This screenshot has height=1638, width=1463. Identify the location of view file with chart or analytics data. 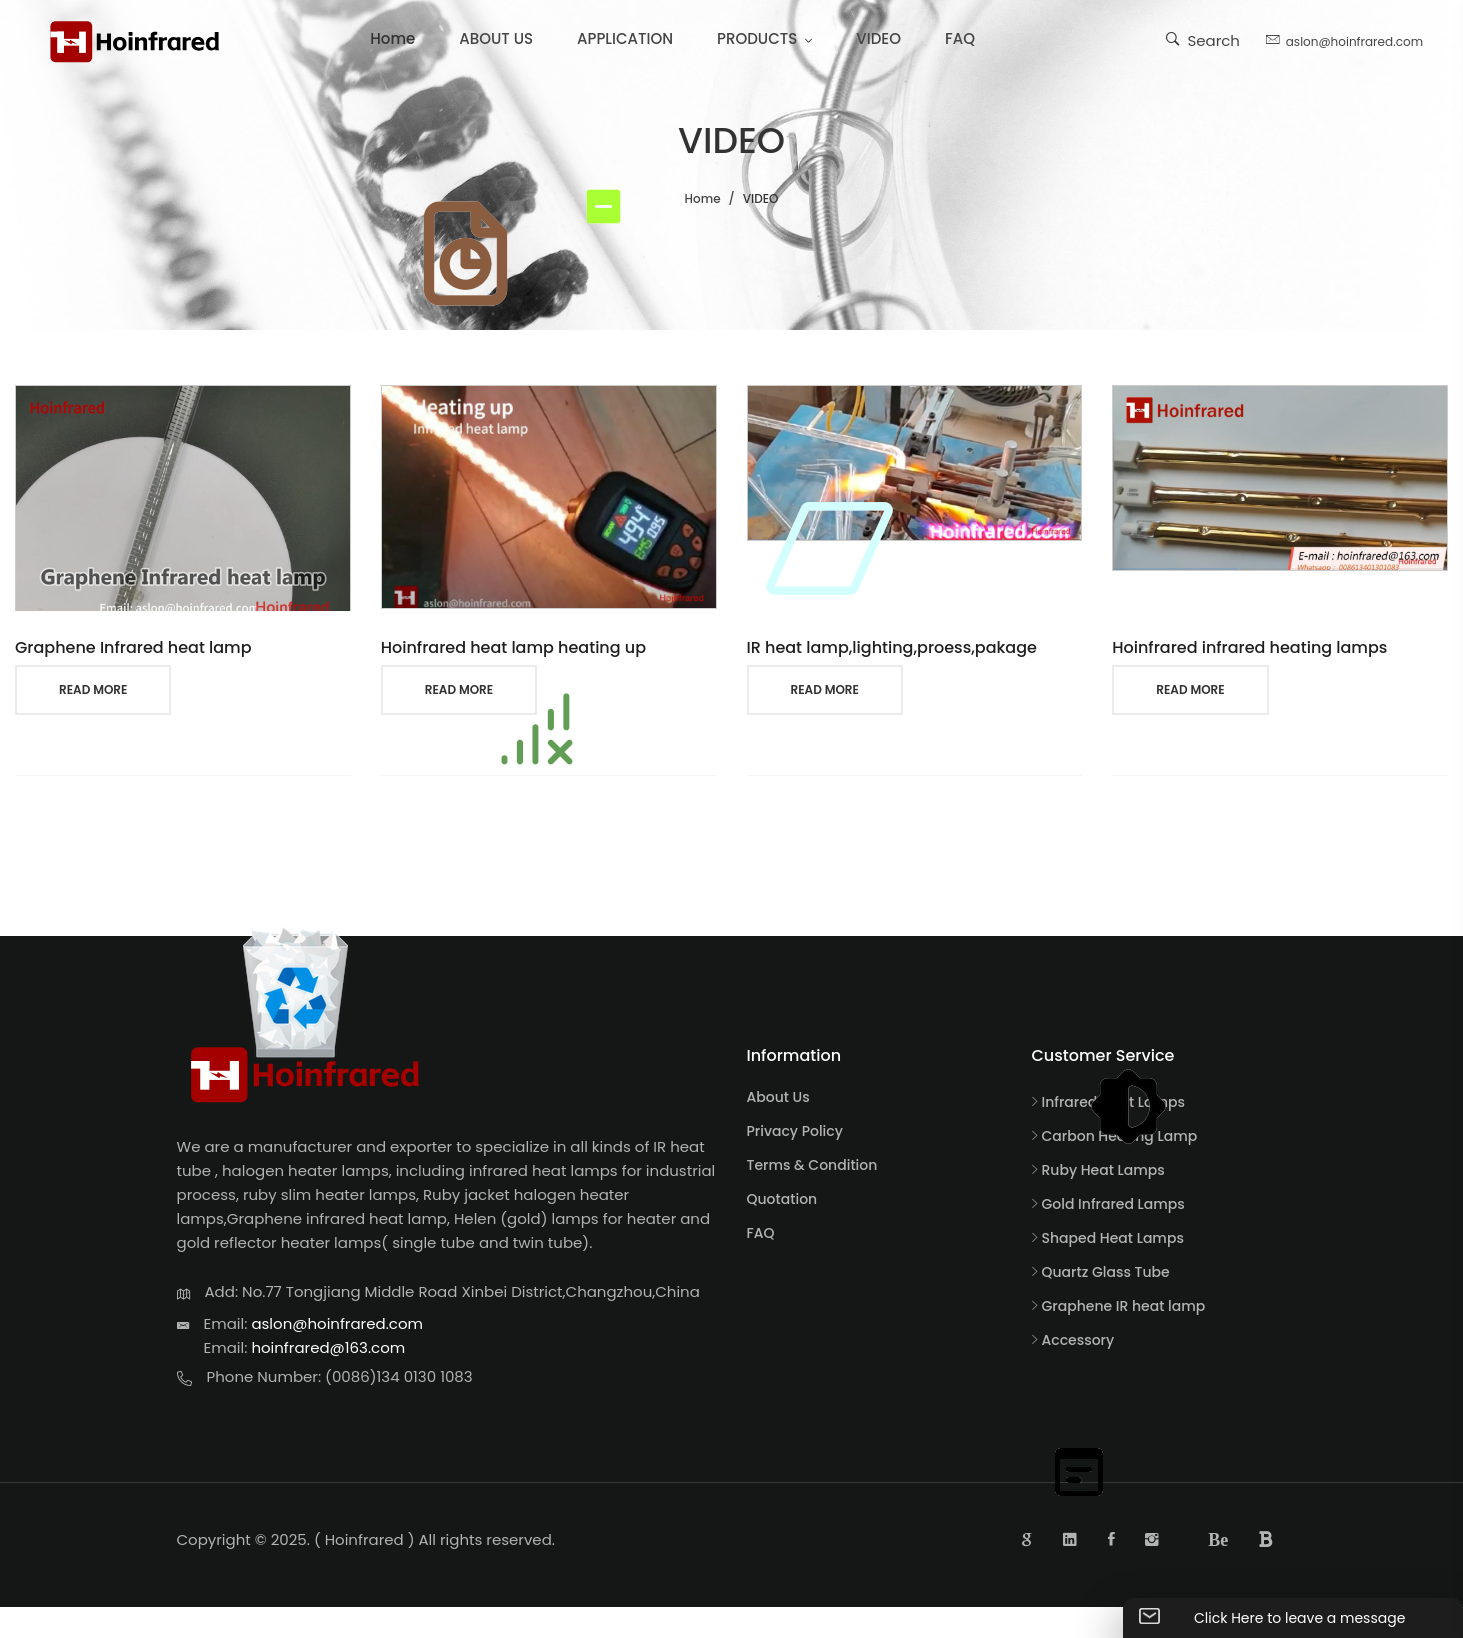
(465, 253).